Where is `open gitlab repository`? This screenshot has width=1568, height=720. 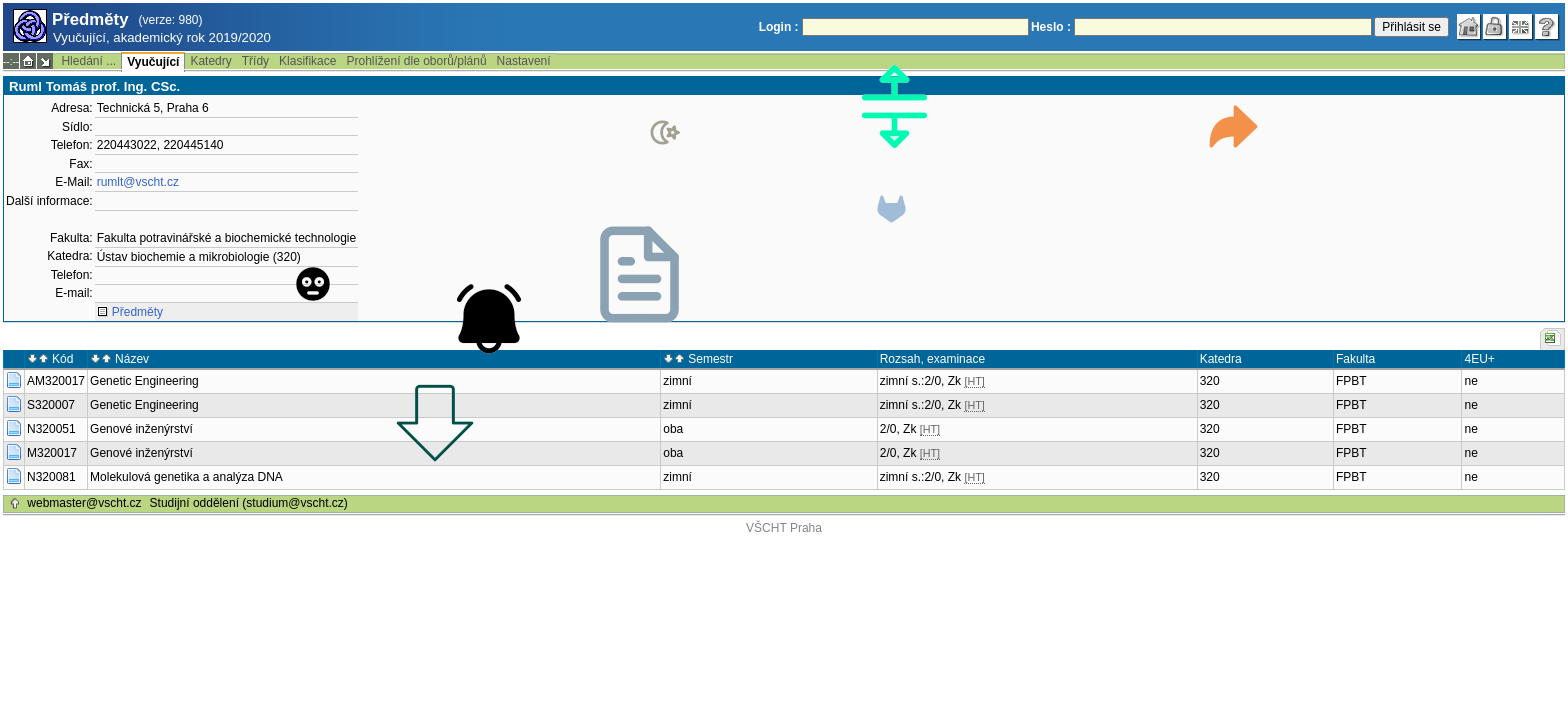 open gitlab repository is located at coordinates (891, 208).